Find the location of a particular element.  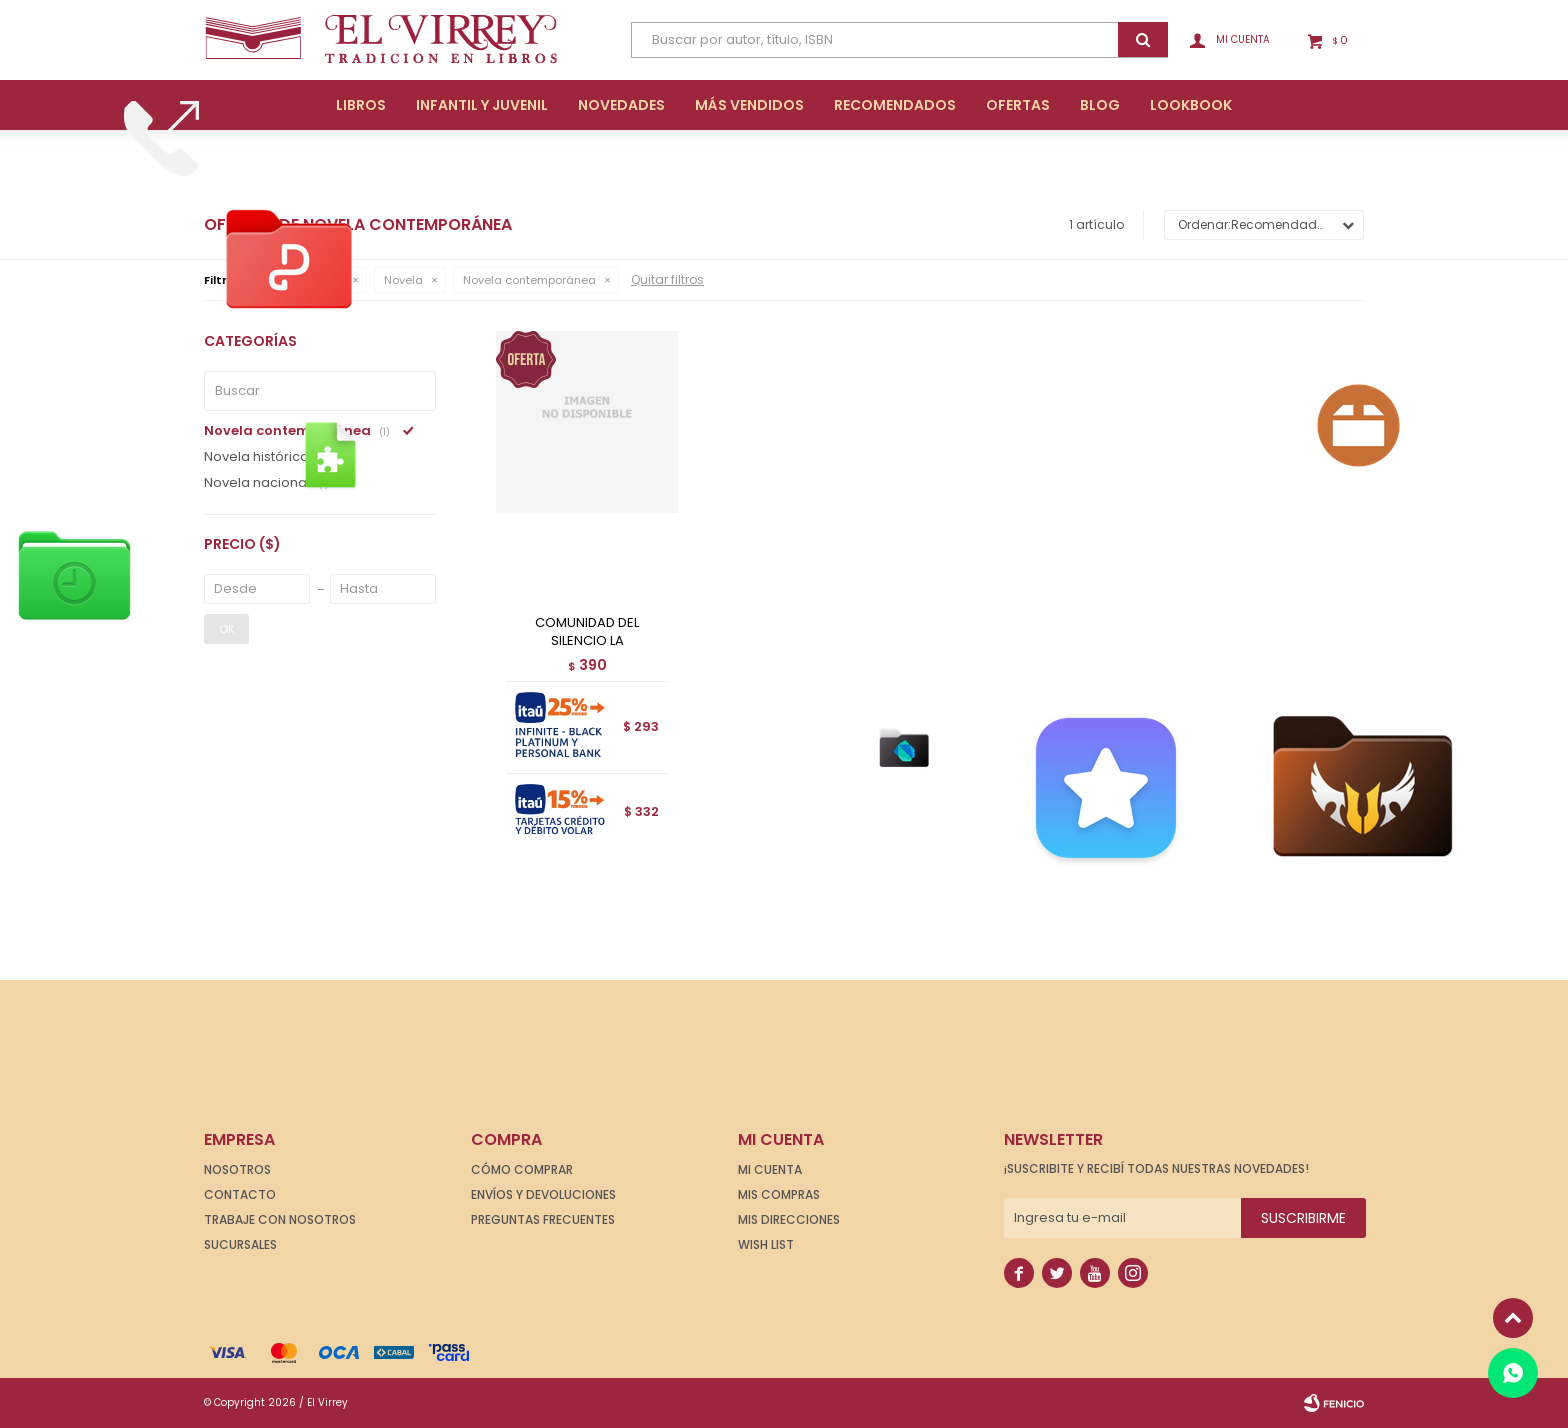

access temporary files folder is located at coordinates (74, 575).